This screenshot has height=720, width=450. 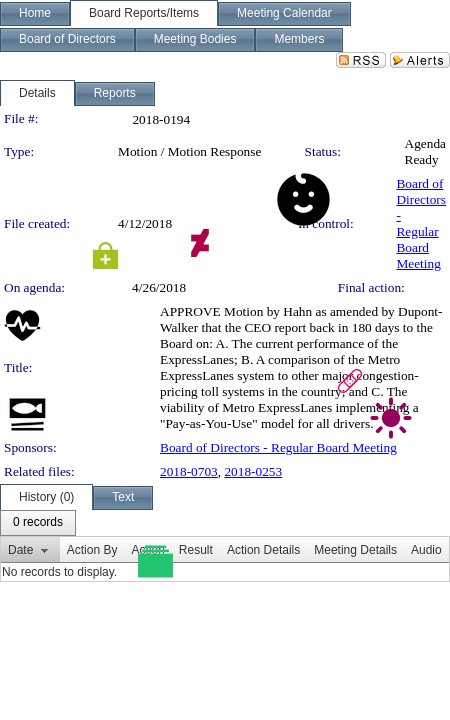 I want to click on switch to light mode, so click(x=391, y=418).